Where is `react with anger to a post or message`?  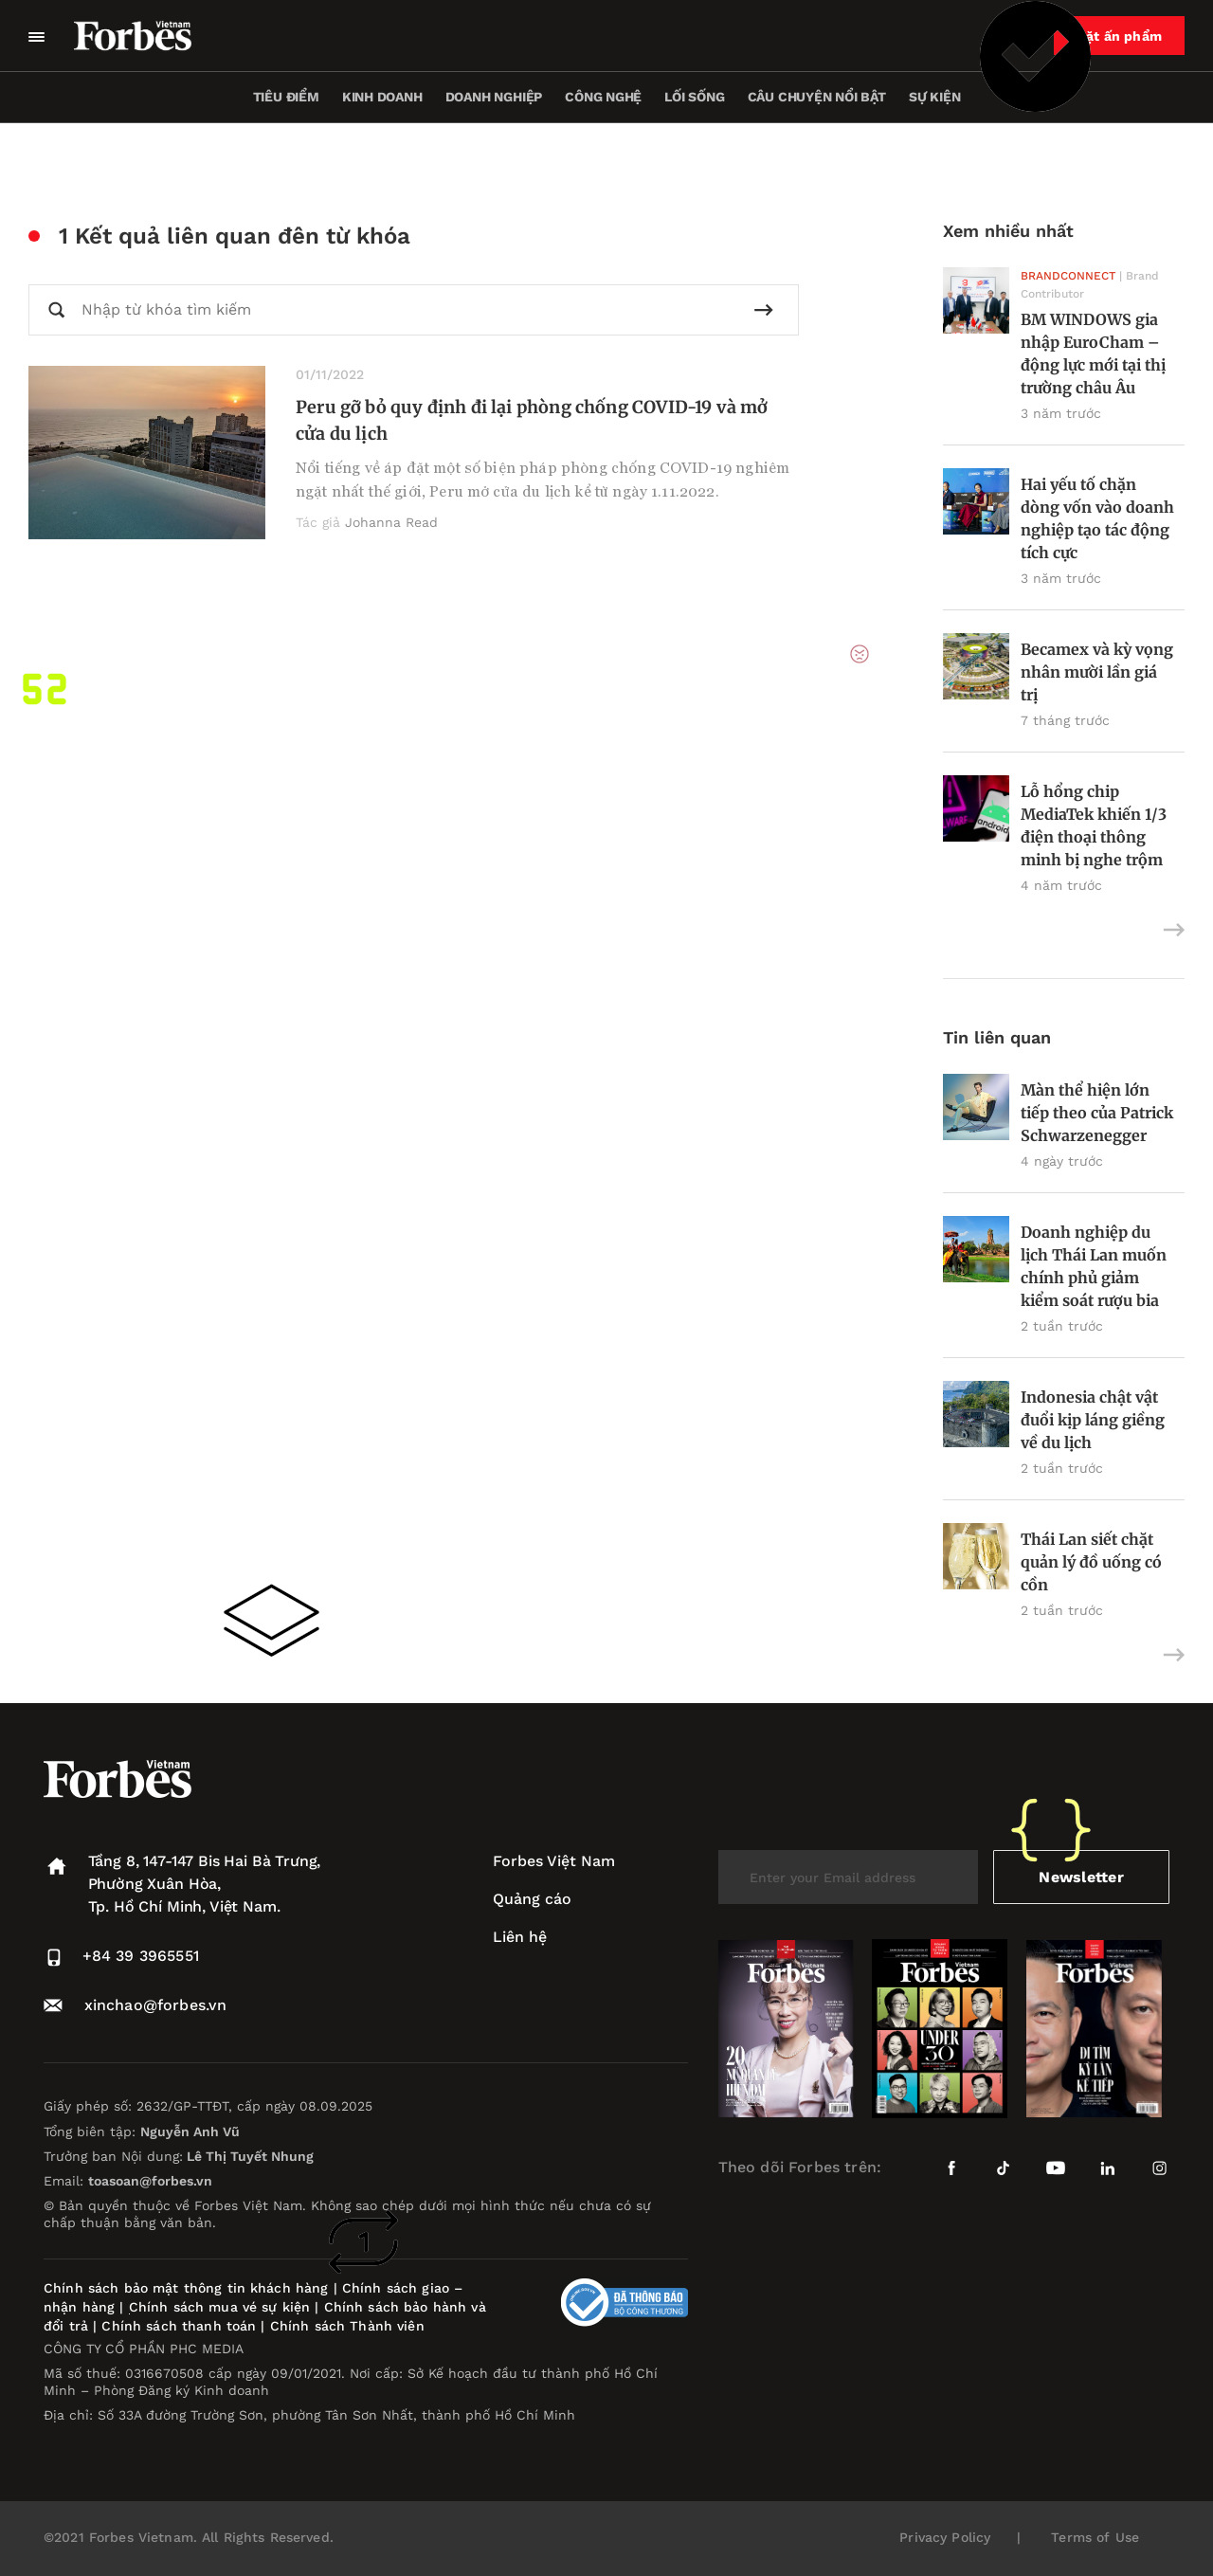
react with anger to a post or message is located at coordinates (860, 654).